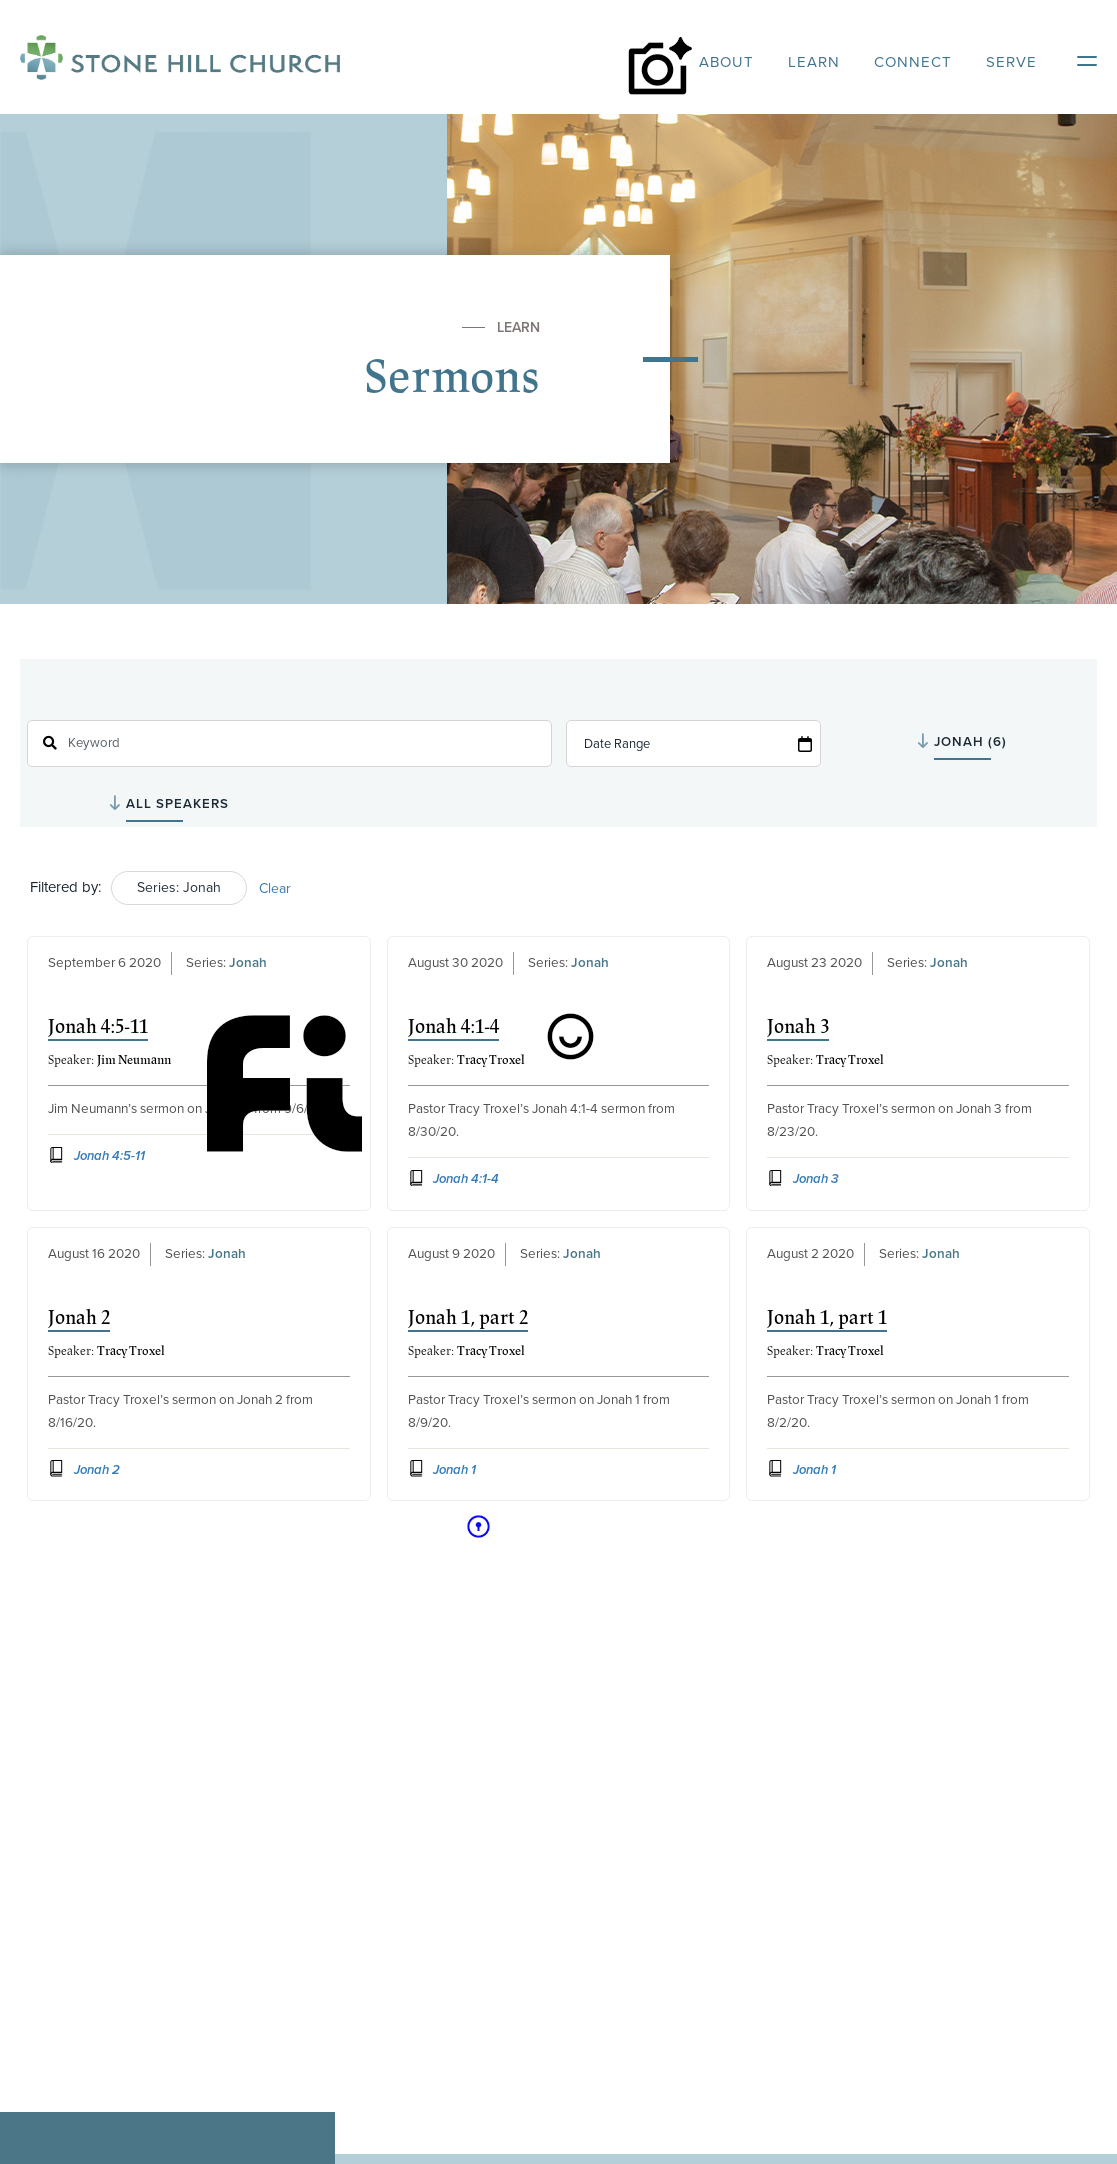  Describe the element at coordinates (657, 68) in the screenshot. I see `activate AI-powered camera features` at that location.